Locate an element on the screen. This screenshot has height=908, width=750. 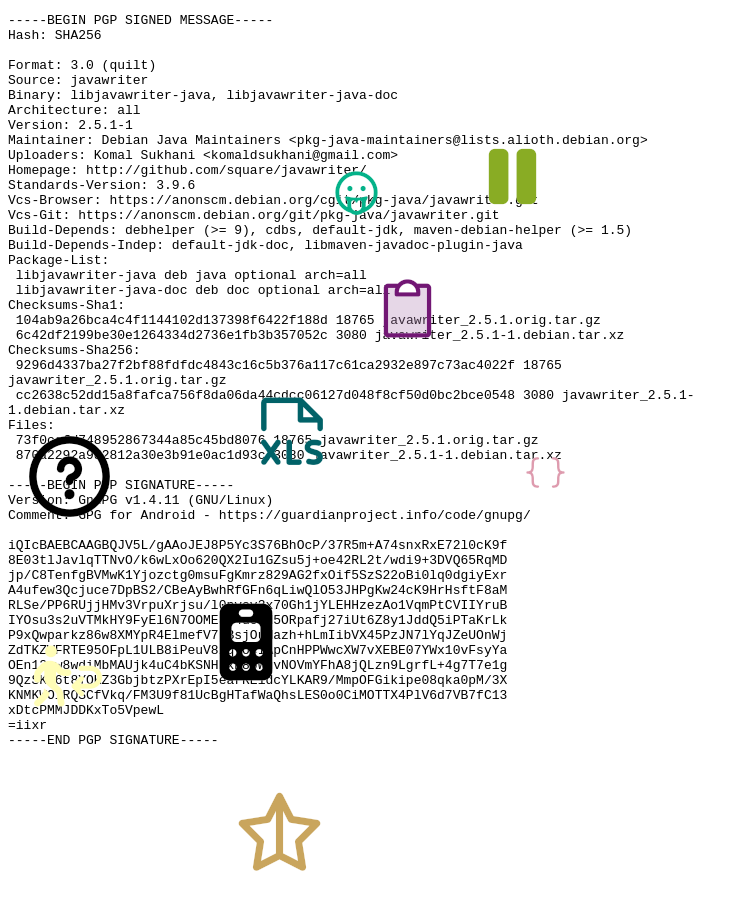
call using a classic mobile phone is located at coordinates (246, 642).